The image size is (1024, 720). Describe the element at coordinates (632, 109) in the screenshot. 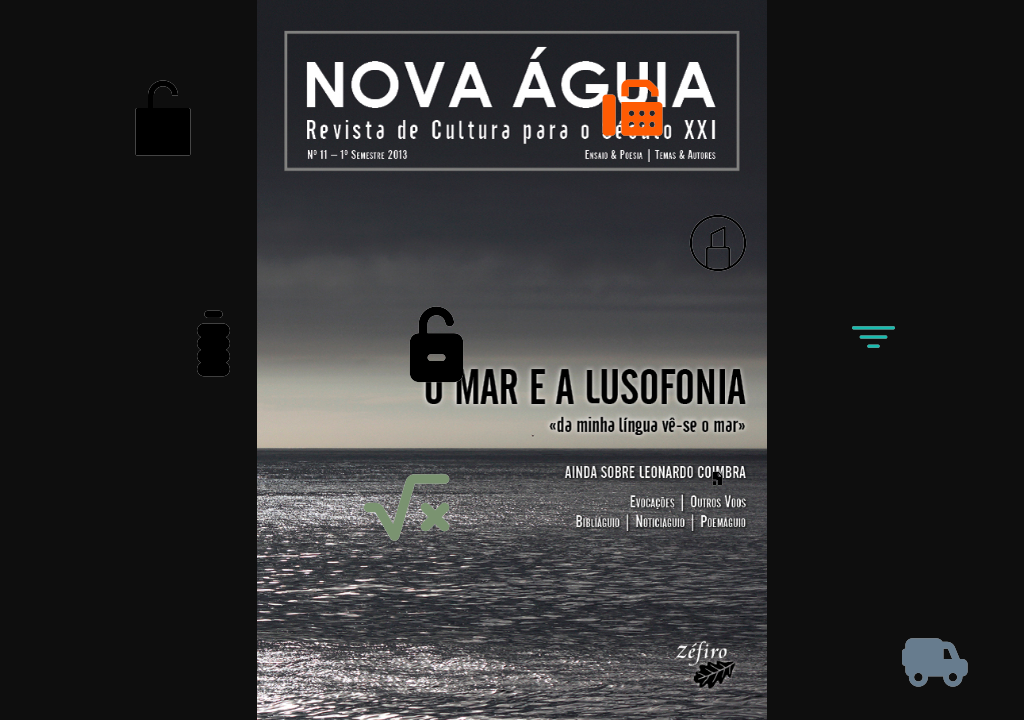

I see `send or receive a fax` at that location.